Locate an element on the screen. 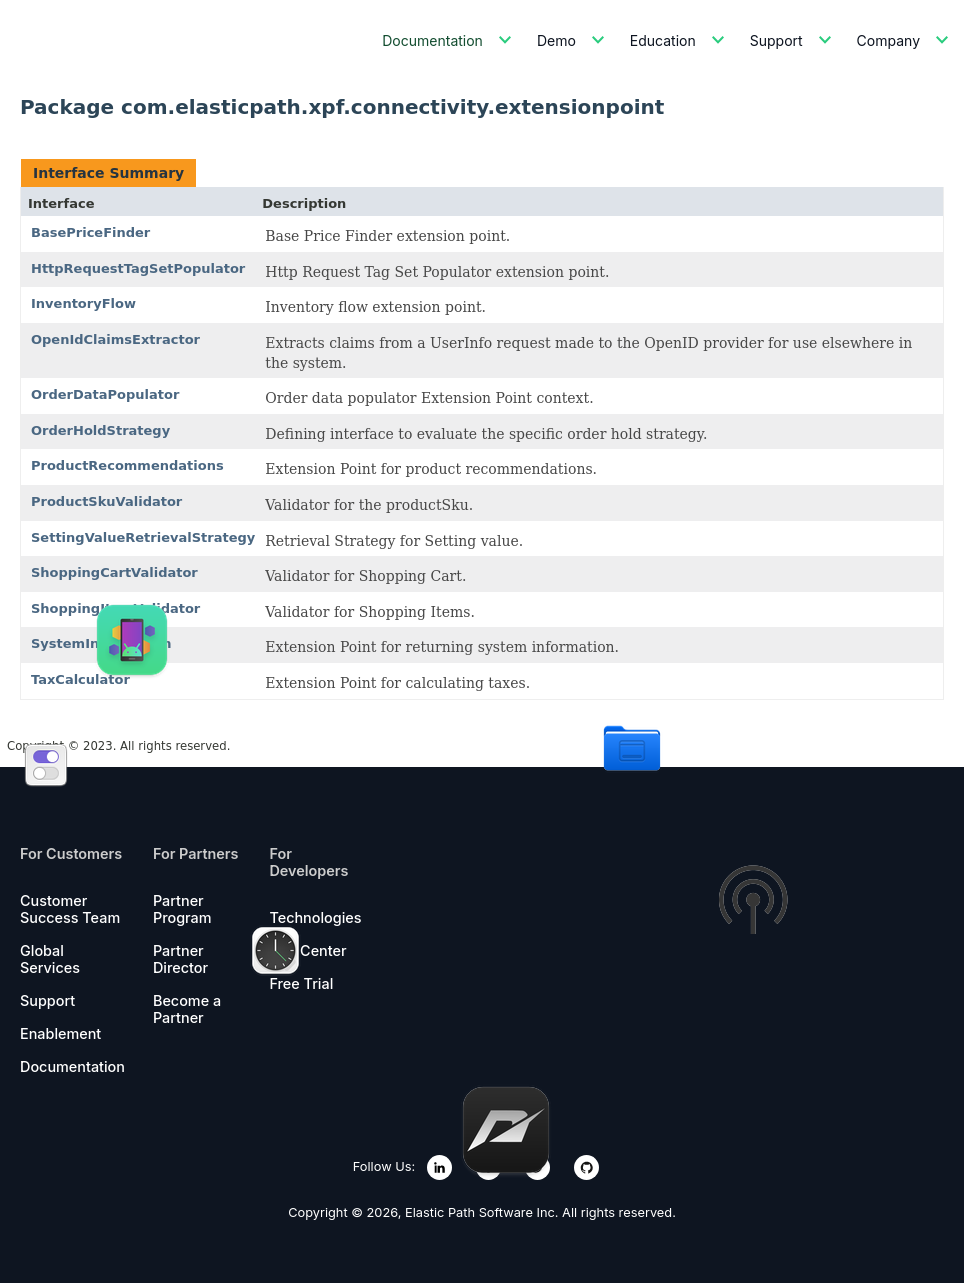  launch need for speed shift racing game is located at coordinates (506, 1130).